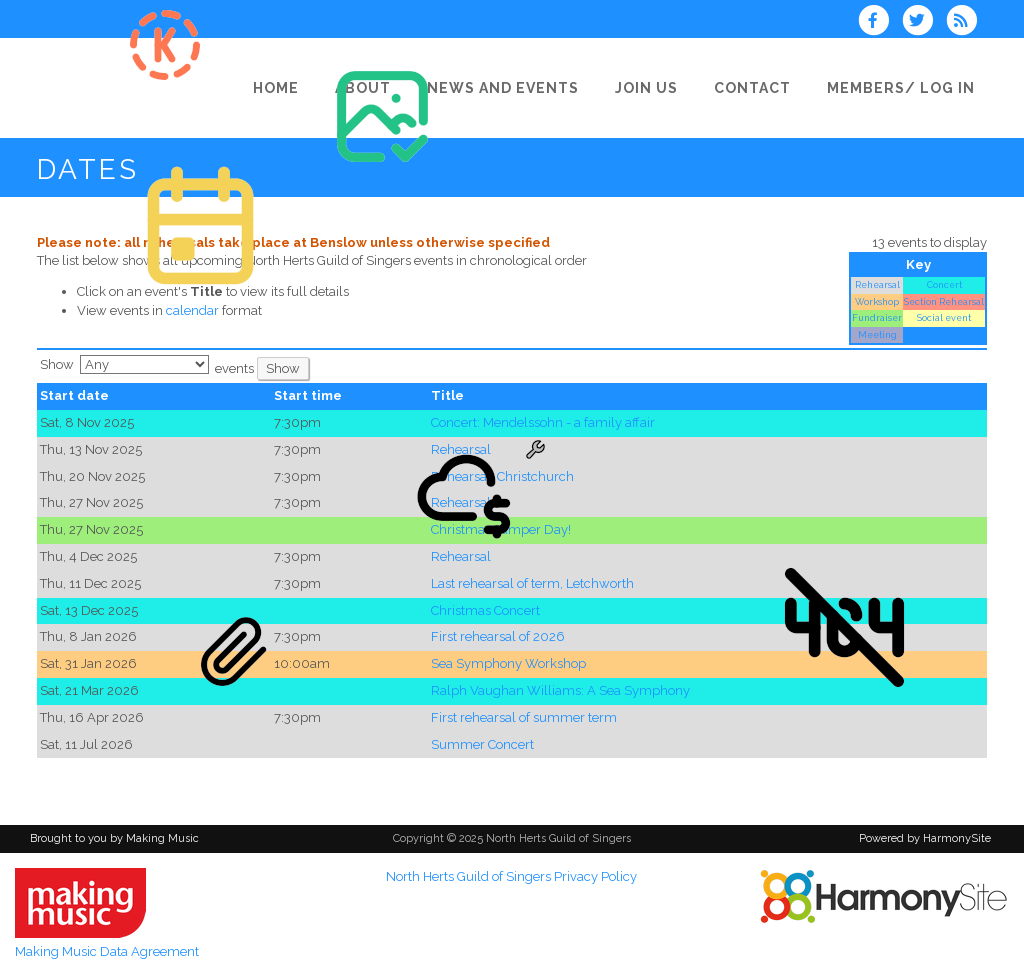 Image resolution: width=1024 pixels, height=976 pixels. What do you see at coordinates (382, 116) in the screenshot?
I see `photo successfully uploaded` at bounding box center [382, 116].